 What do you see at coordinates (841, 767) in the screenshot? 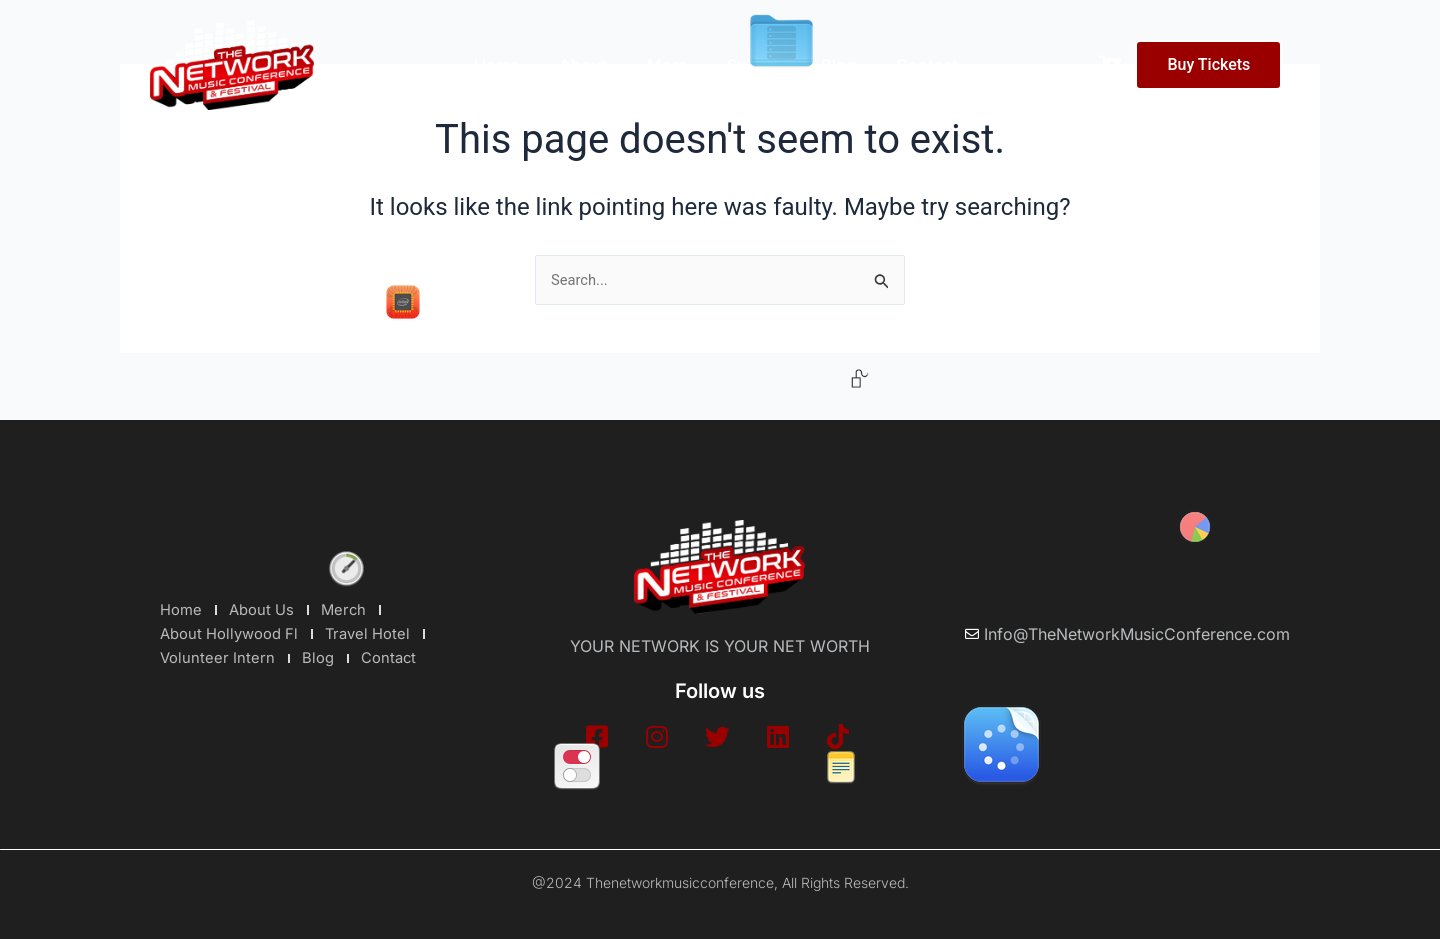
I see `open the notes application` at bounding box center [841, 767].